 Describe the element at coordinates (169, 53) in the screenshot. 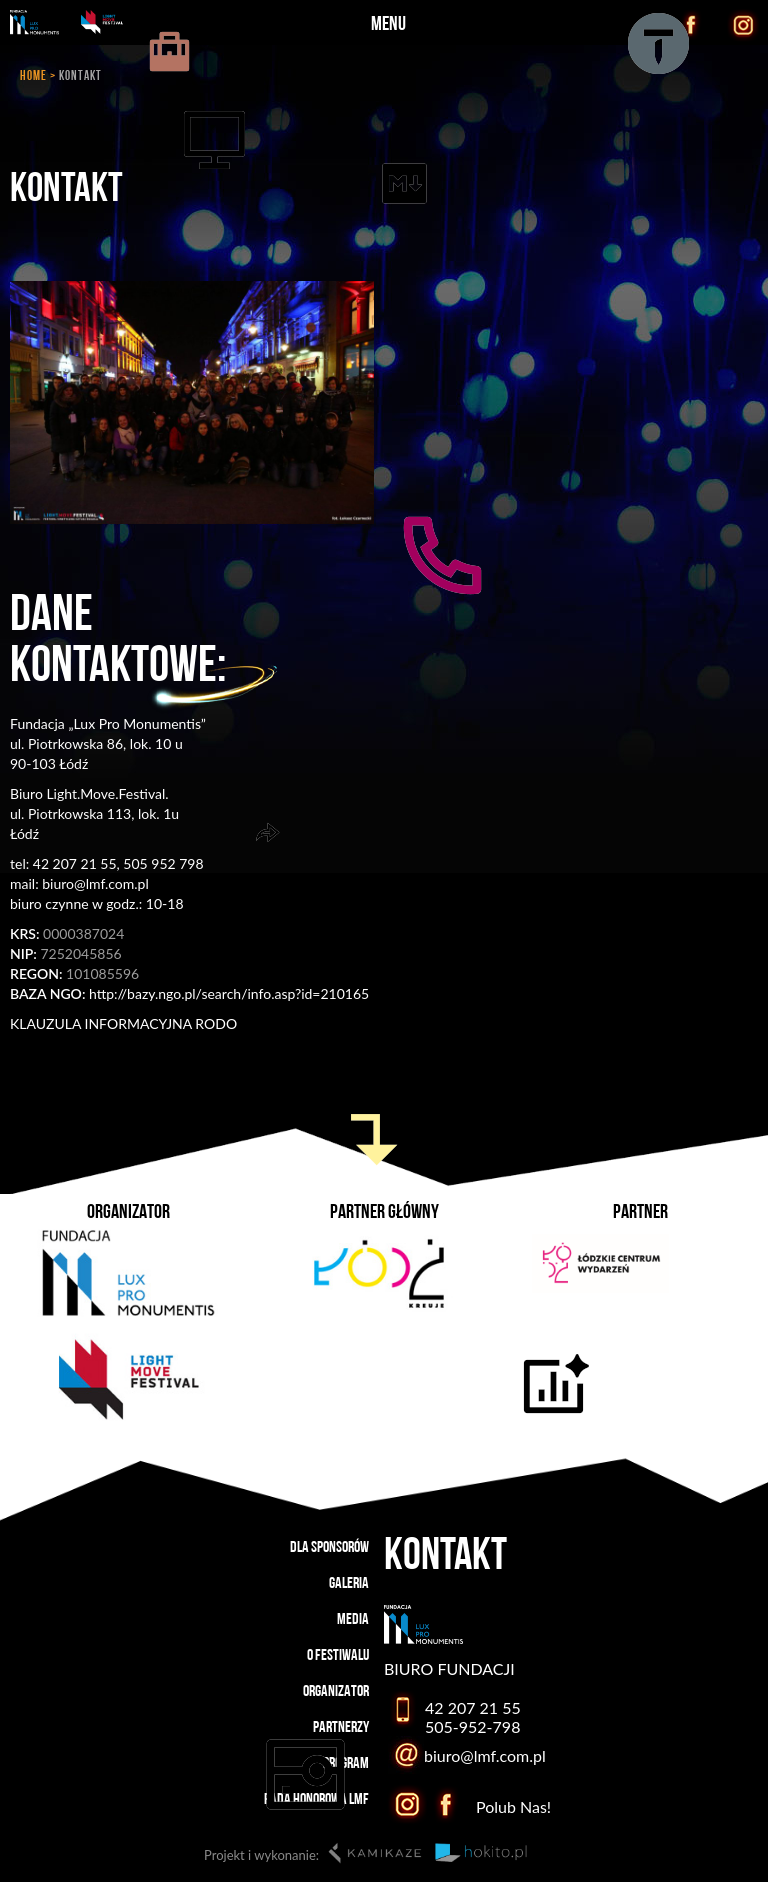

I see `access work or business documents` at that location.